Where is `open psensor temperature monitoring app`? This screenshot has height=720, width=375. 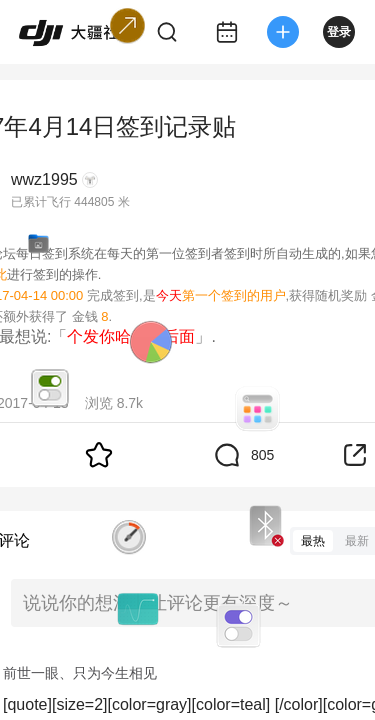 open psensor temperature monitoring app is located at coordinates (138, 609).